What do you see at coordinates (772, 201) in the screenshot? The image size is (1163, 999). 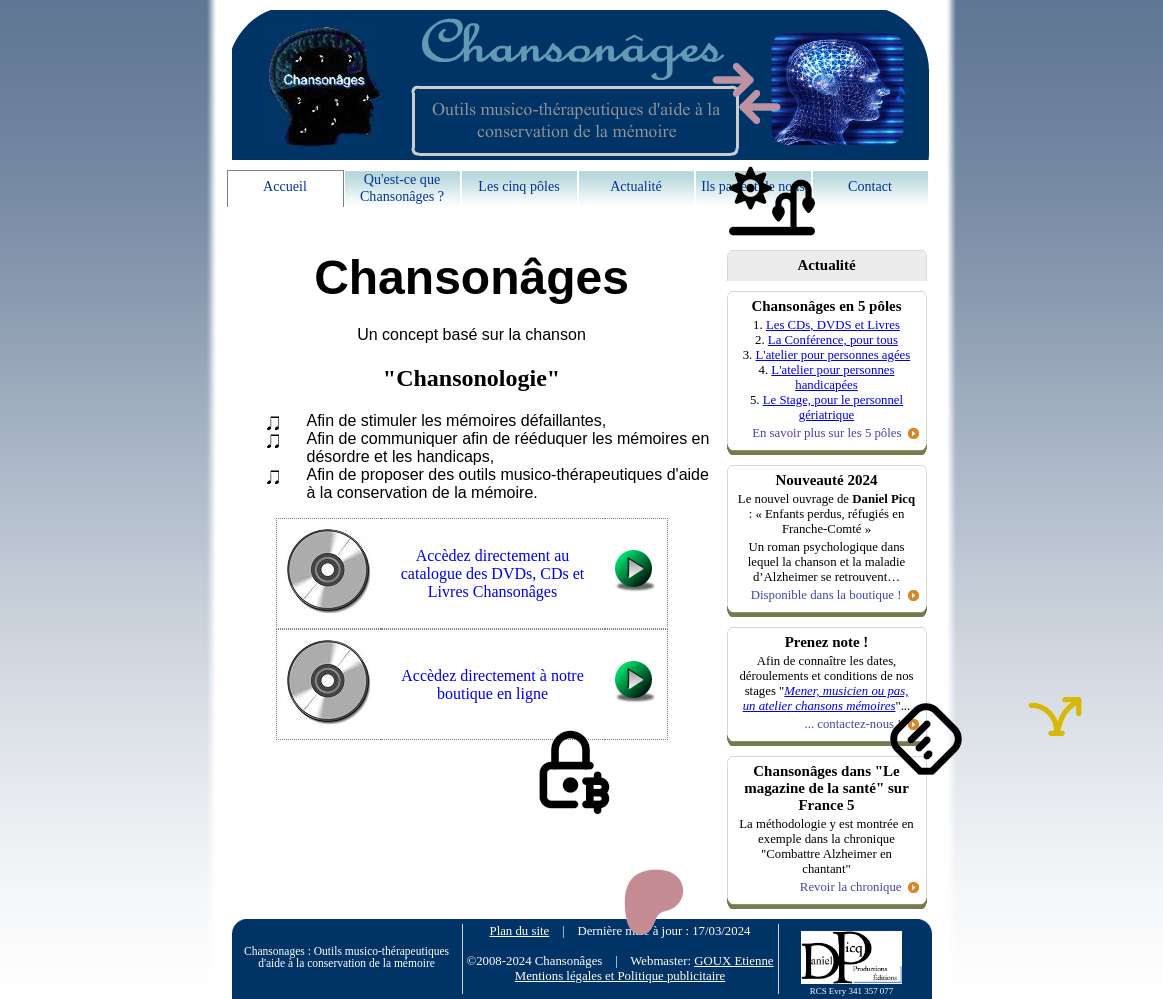 I see `indicates drought or dry weather conditions` at bounding box center [772, 201].